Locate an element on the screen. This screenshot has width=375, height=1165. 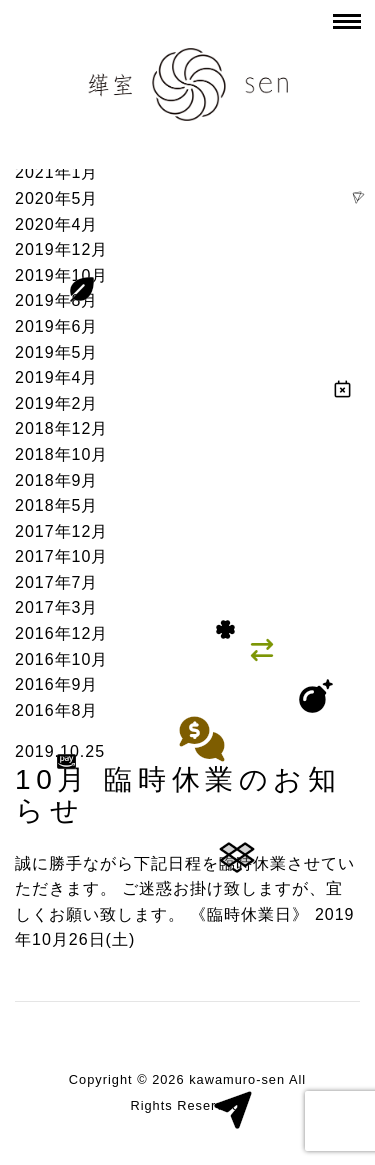
pushed app logo is located at coordinates (358, 197).